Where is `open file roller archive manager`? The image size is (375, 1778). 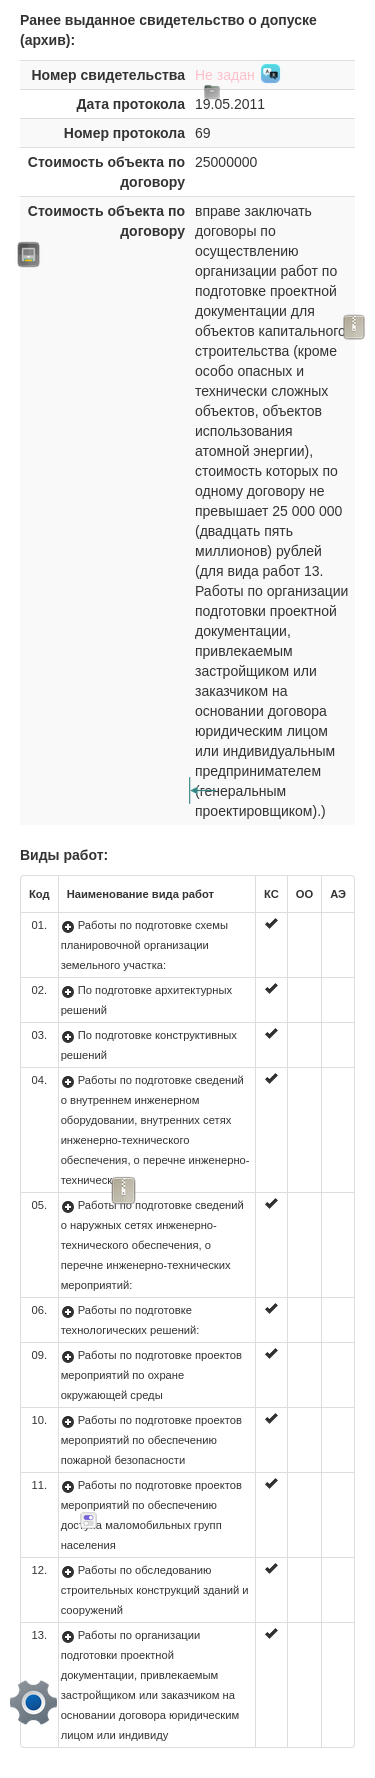 open file roller archive manager is located at coordinates (354, 327).